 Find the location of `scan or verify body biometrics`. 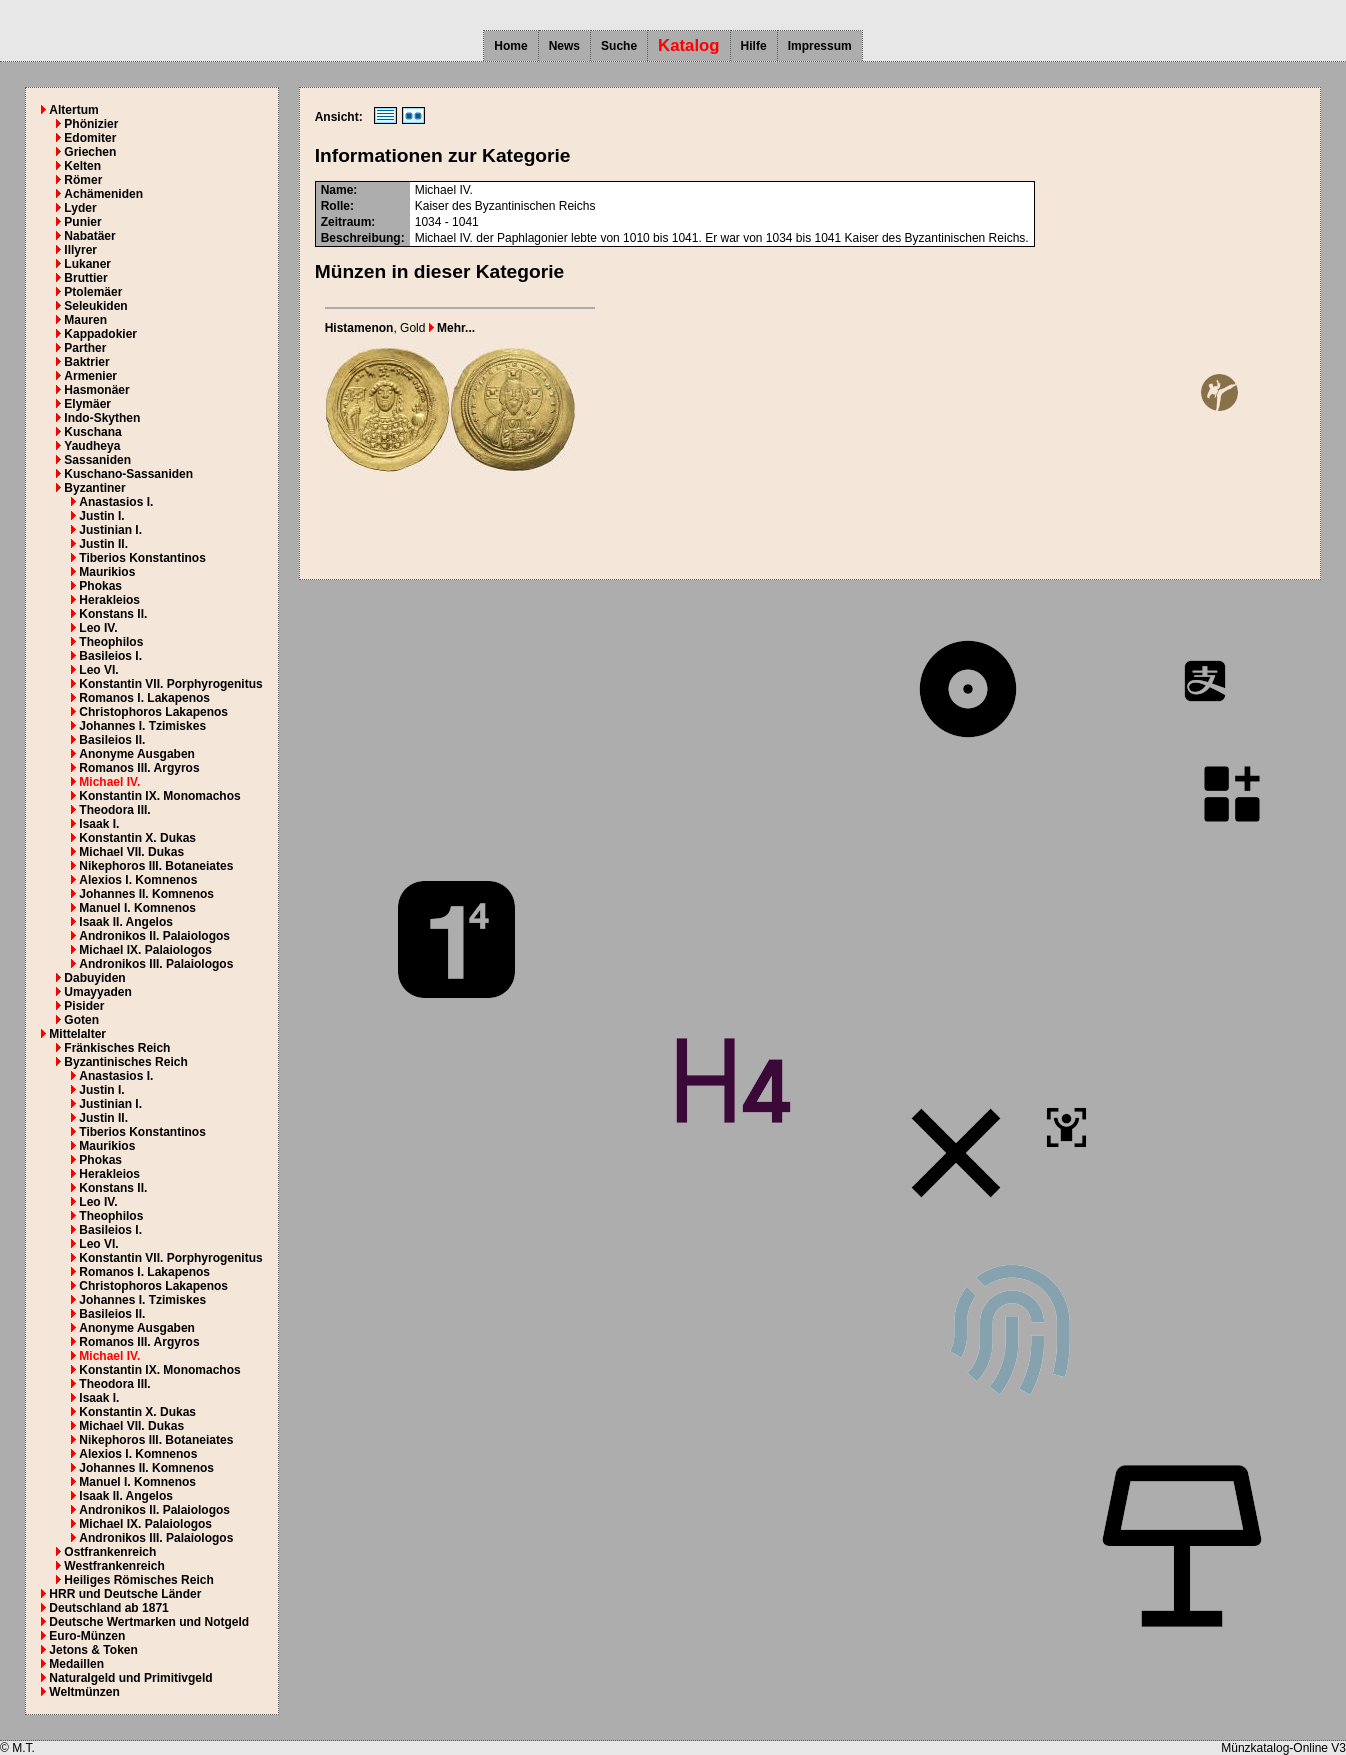

scan or verify body biometrics is located at coordinates (1066, 1127).